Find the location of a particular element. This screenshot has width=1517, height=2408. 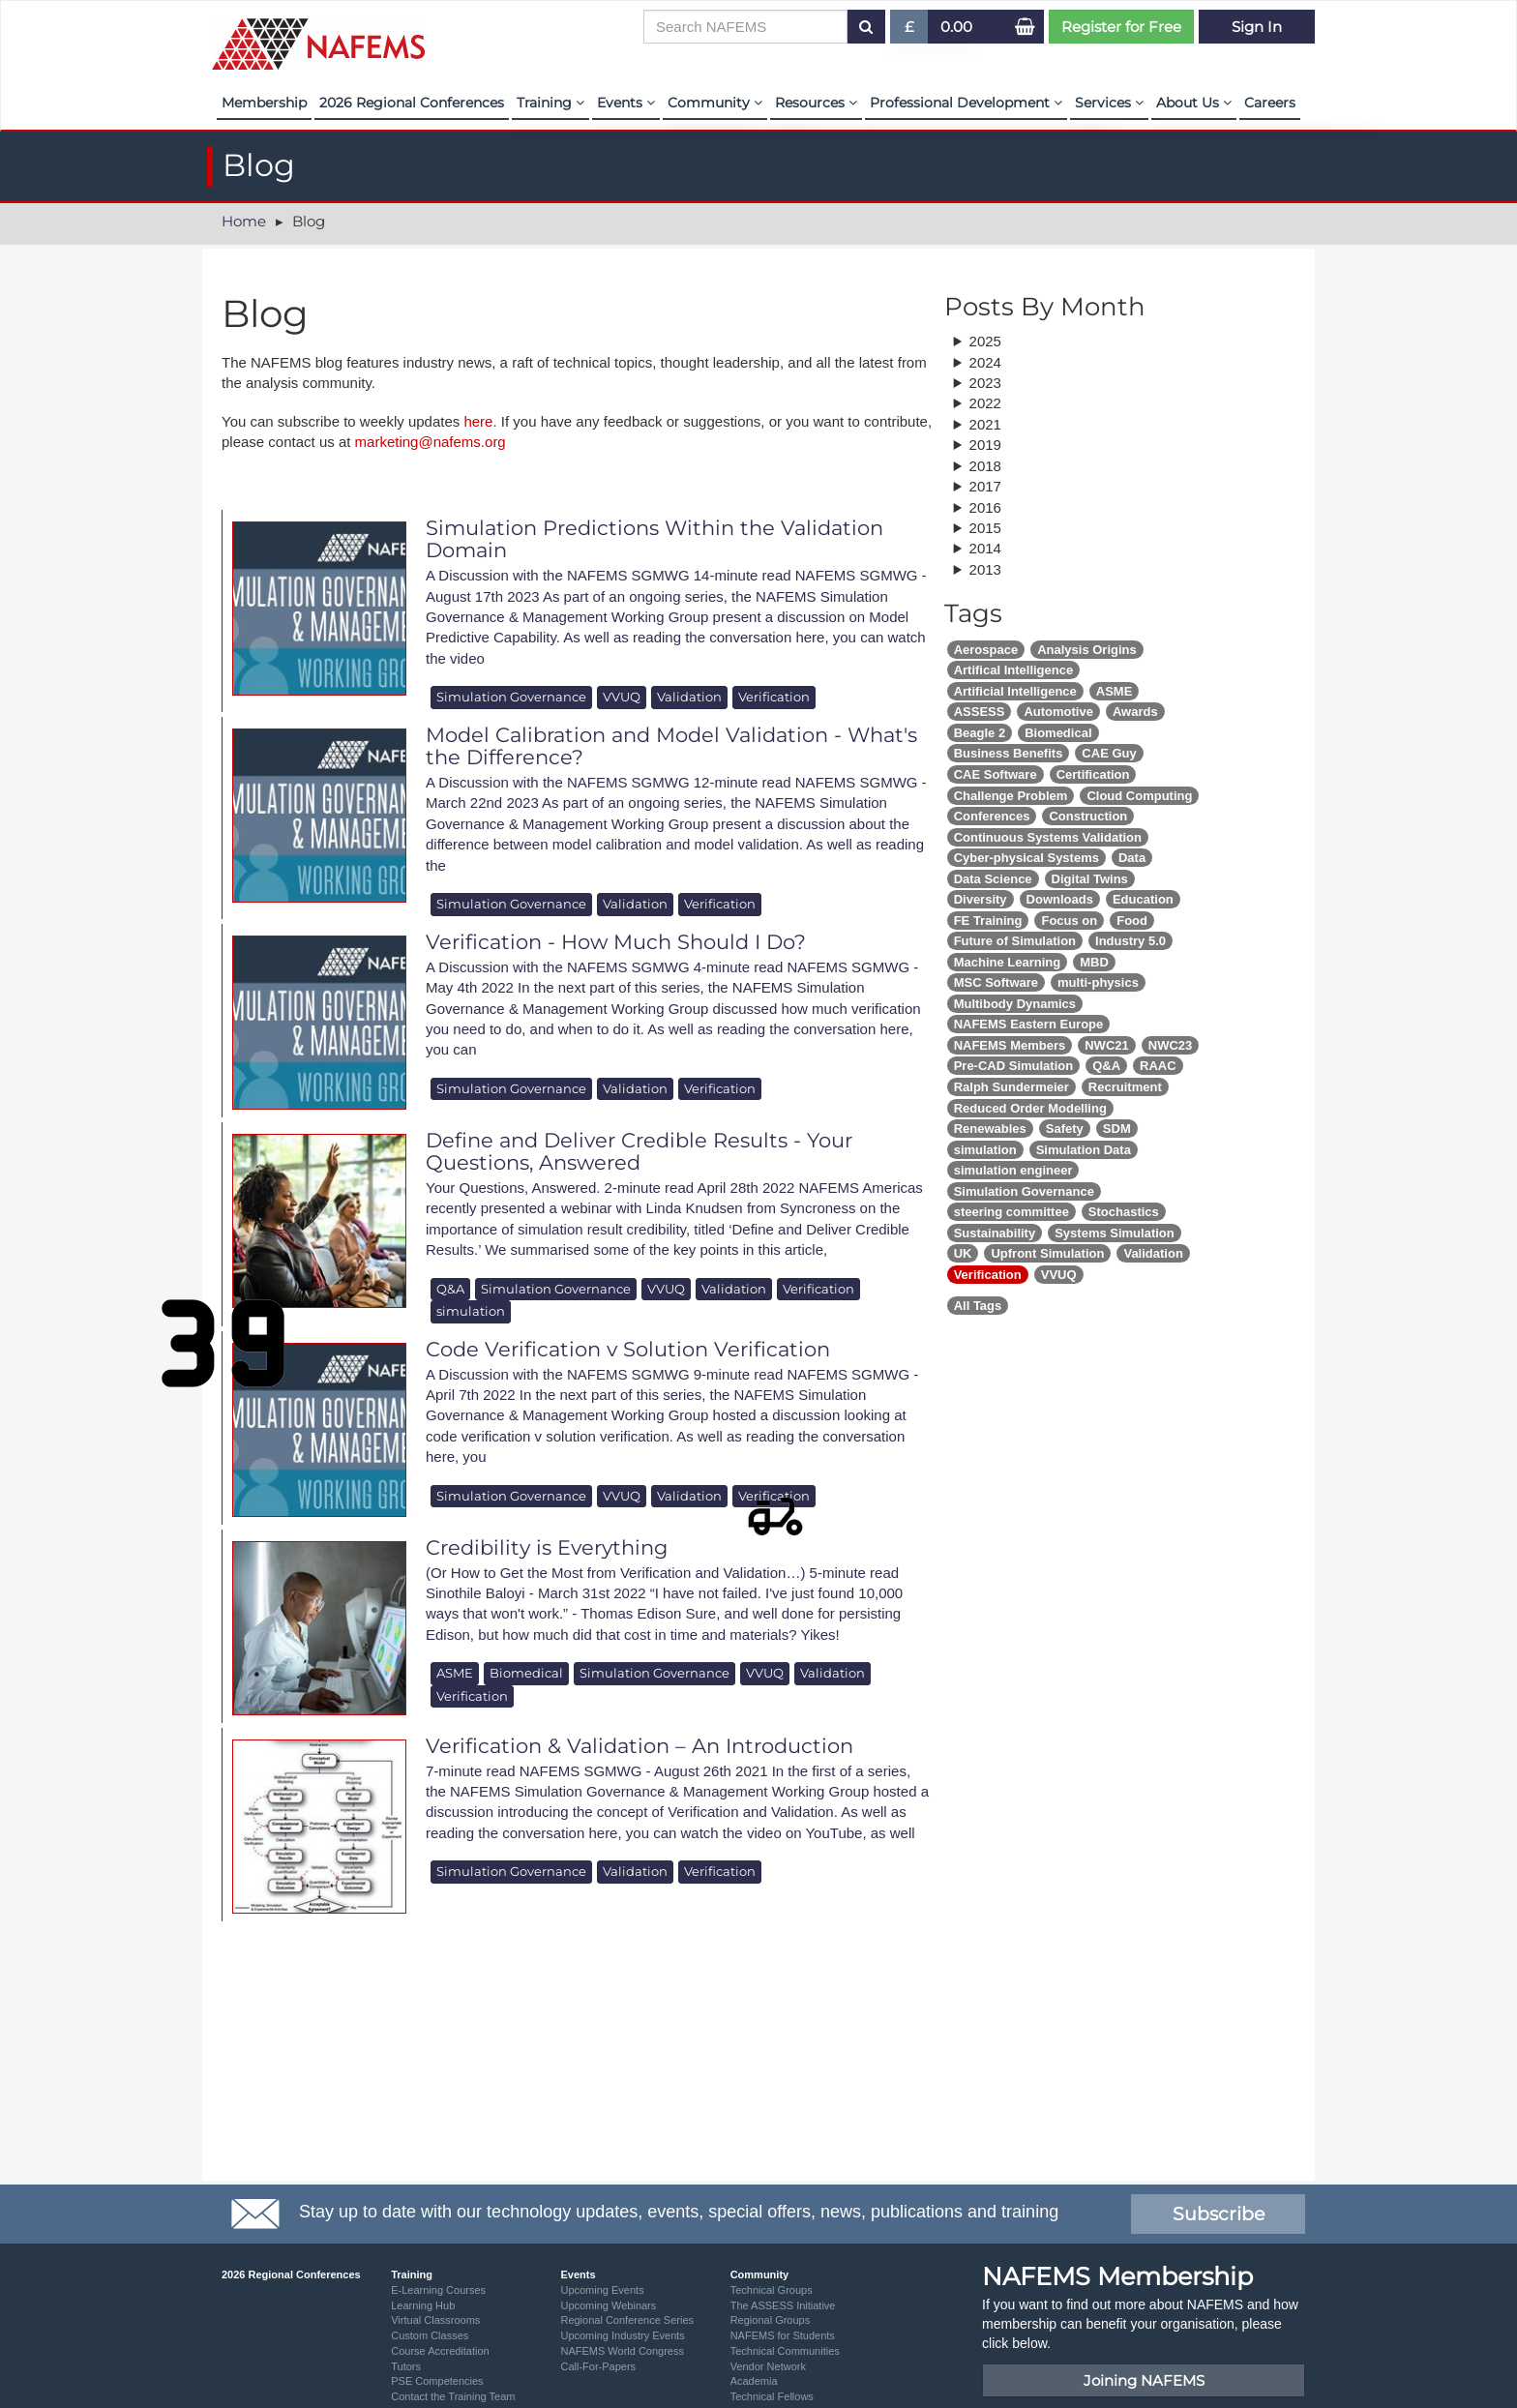

select moped or scooter delivery option is located at coordinates (775, 1516).